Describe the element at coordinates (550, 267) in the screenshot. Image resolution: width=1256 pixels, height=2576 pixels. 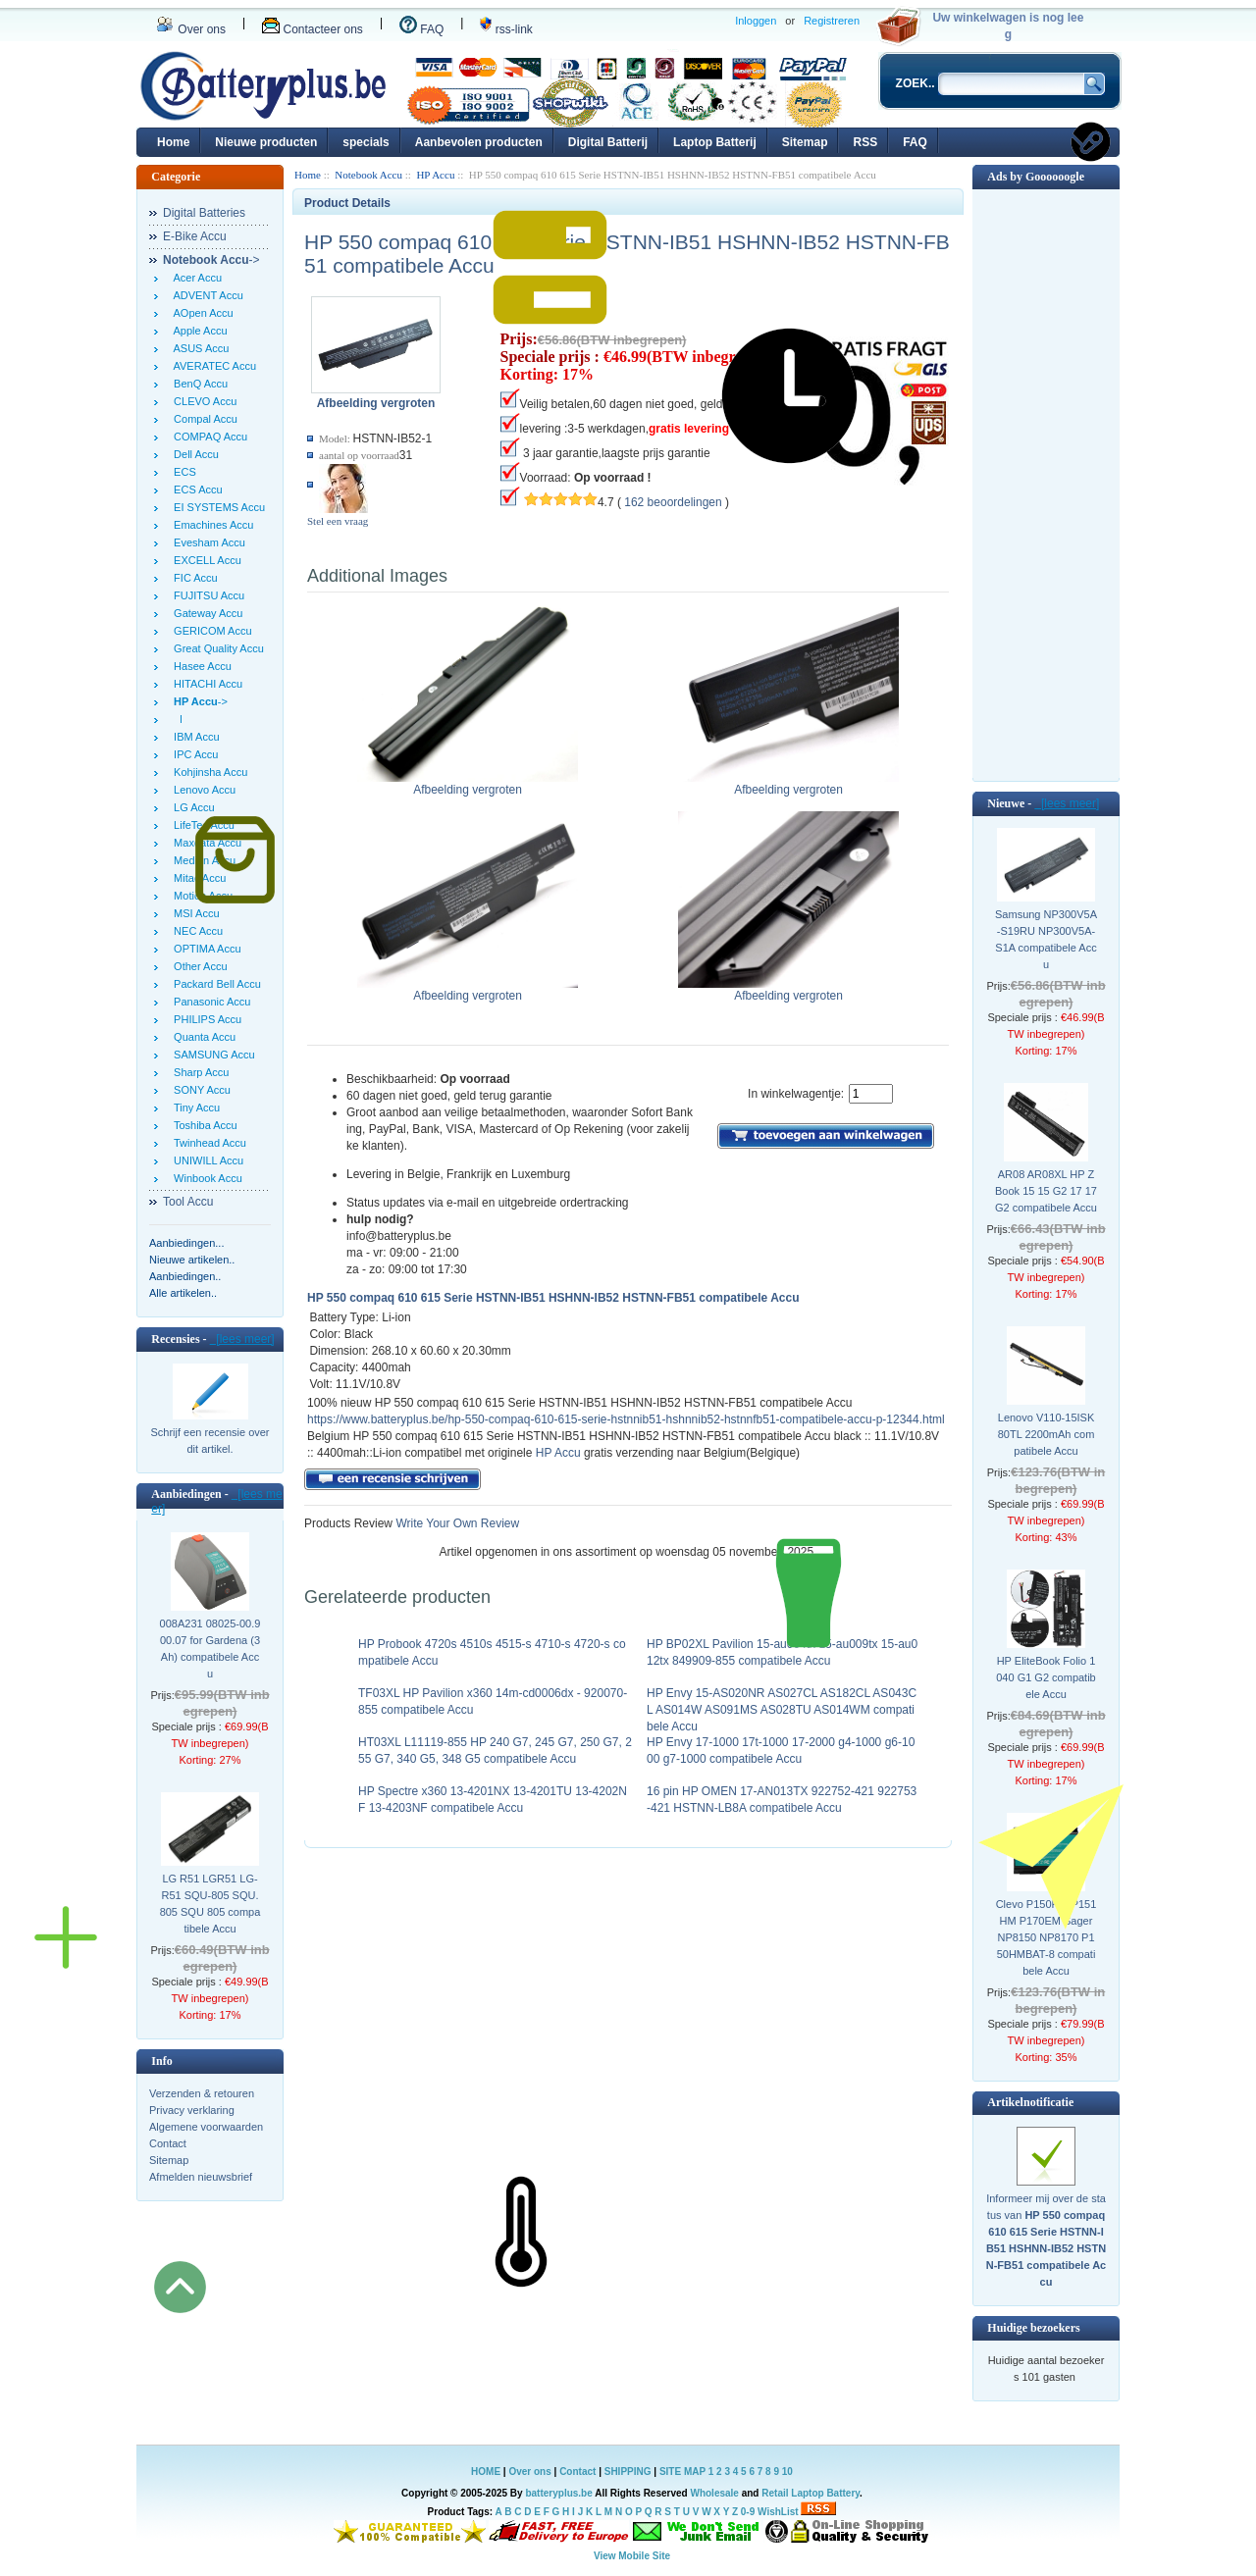
I see `view task list or to-do items` at that location.